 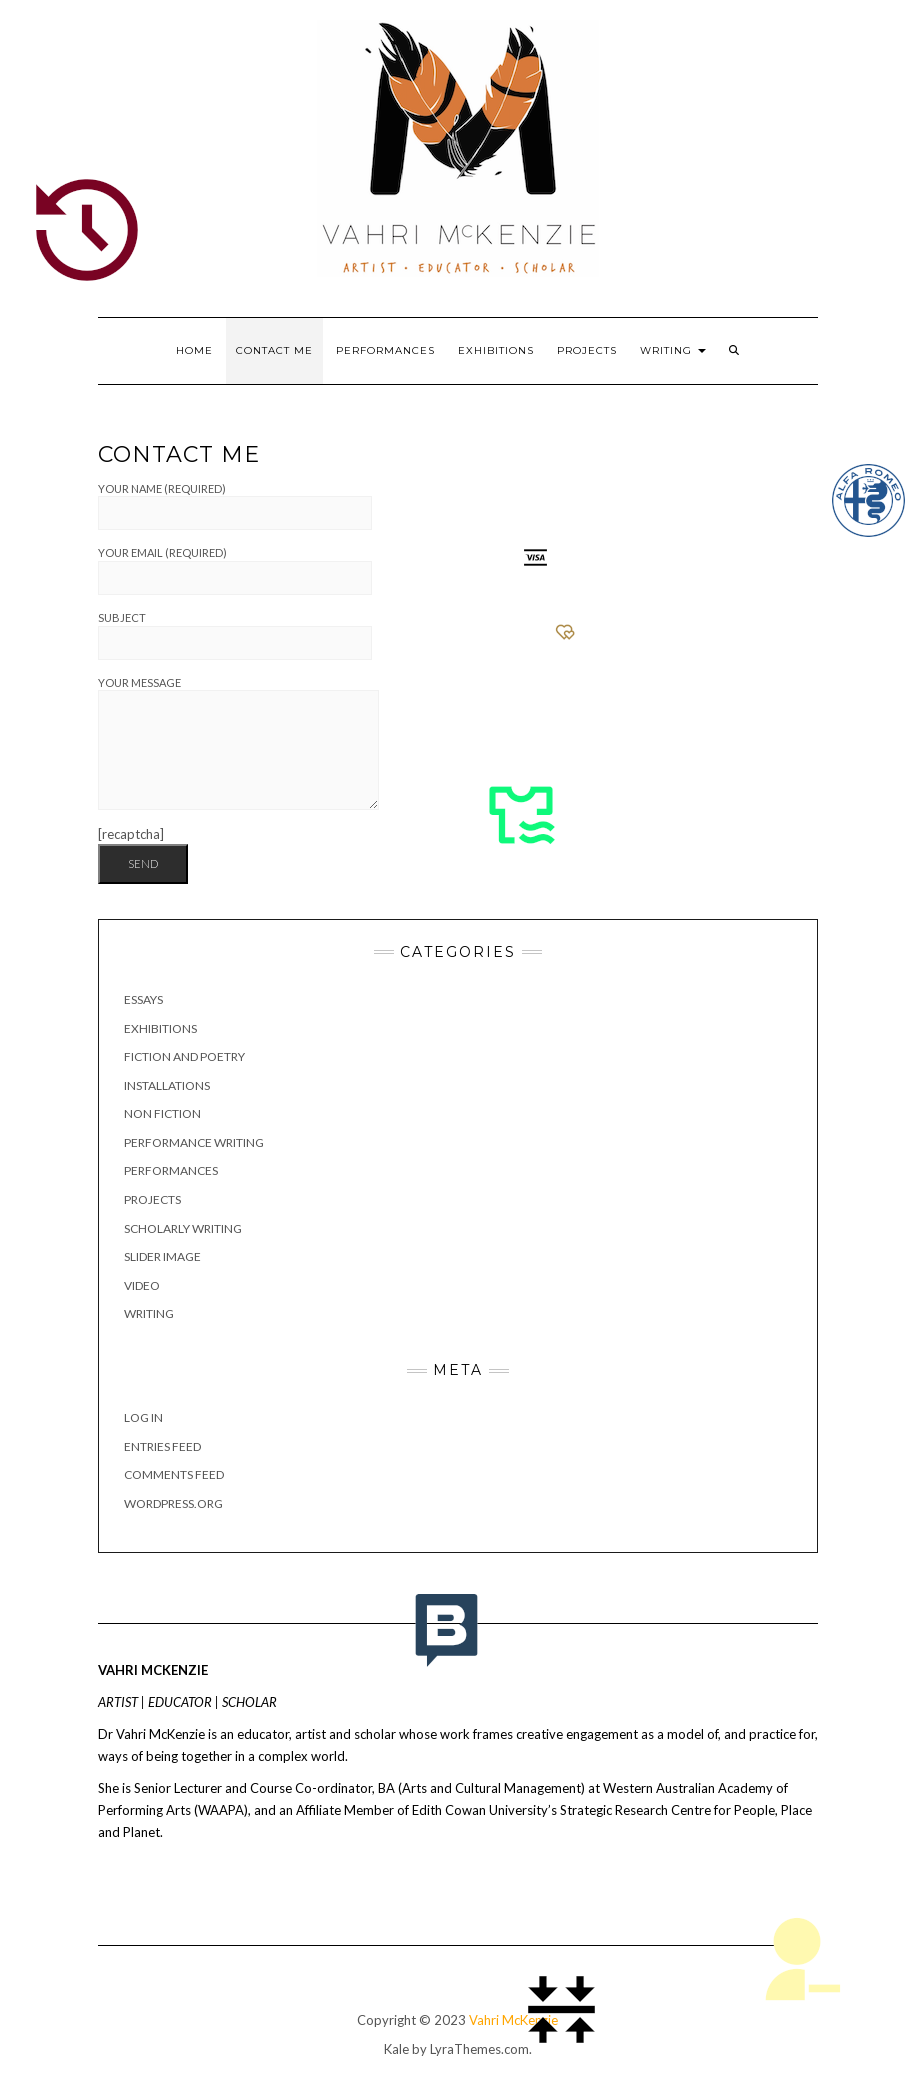 What do you see at coordinates (535, 557) in the screenshot?
I see `visa card accepted as payment method` at bounding box center [535, 557].